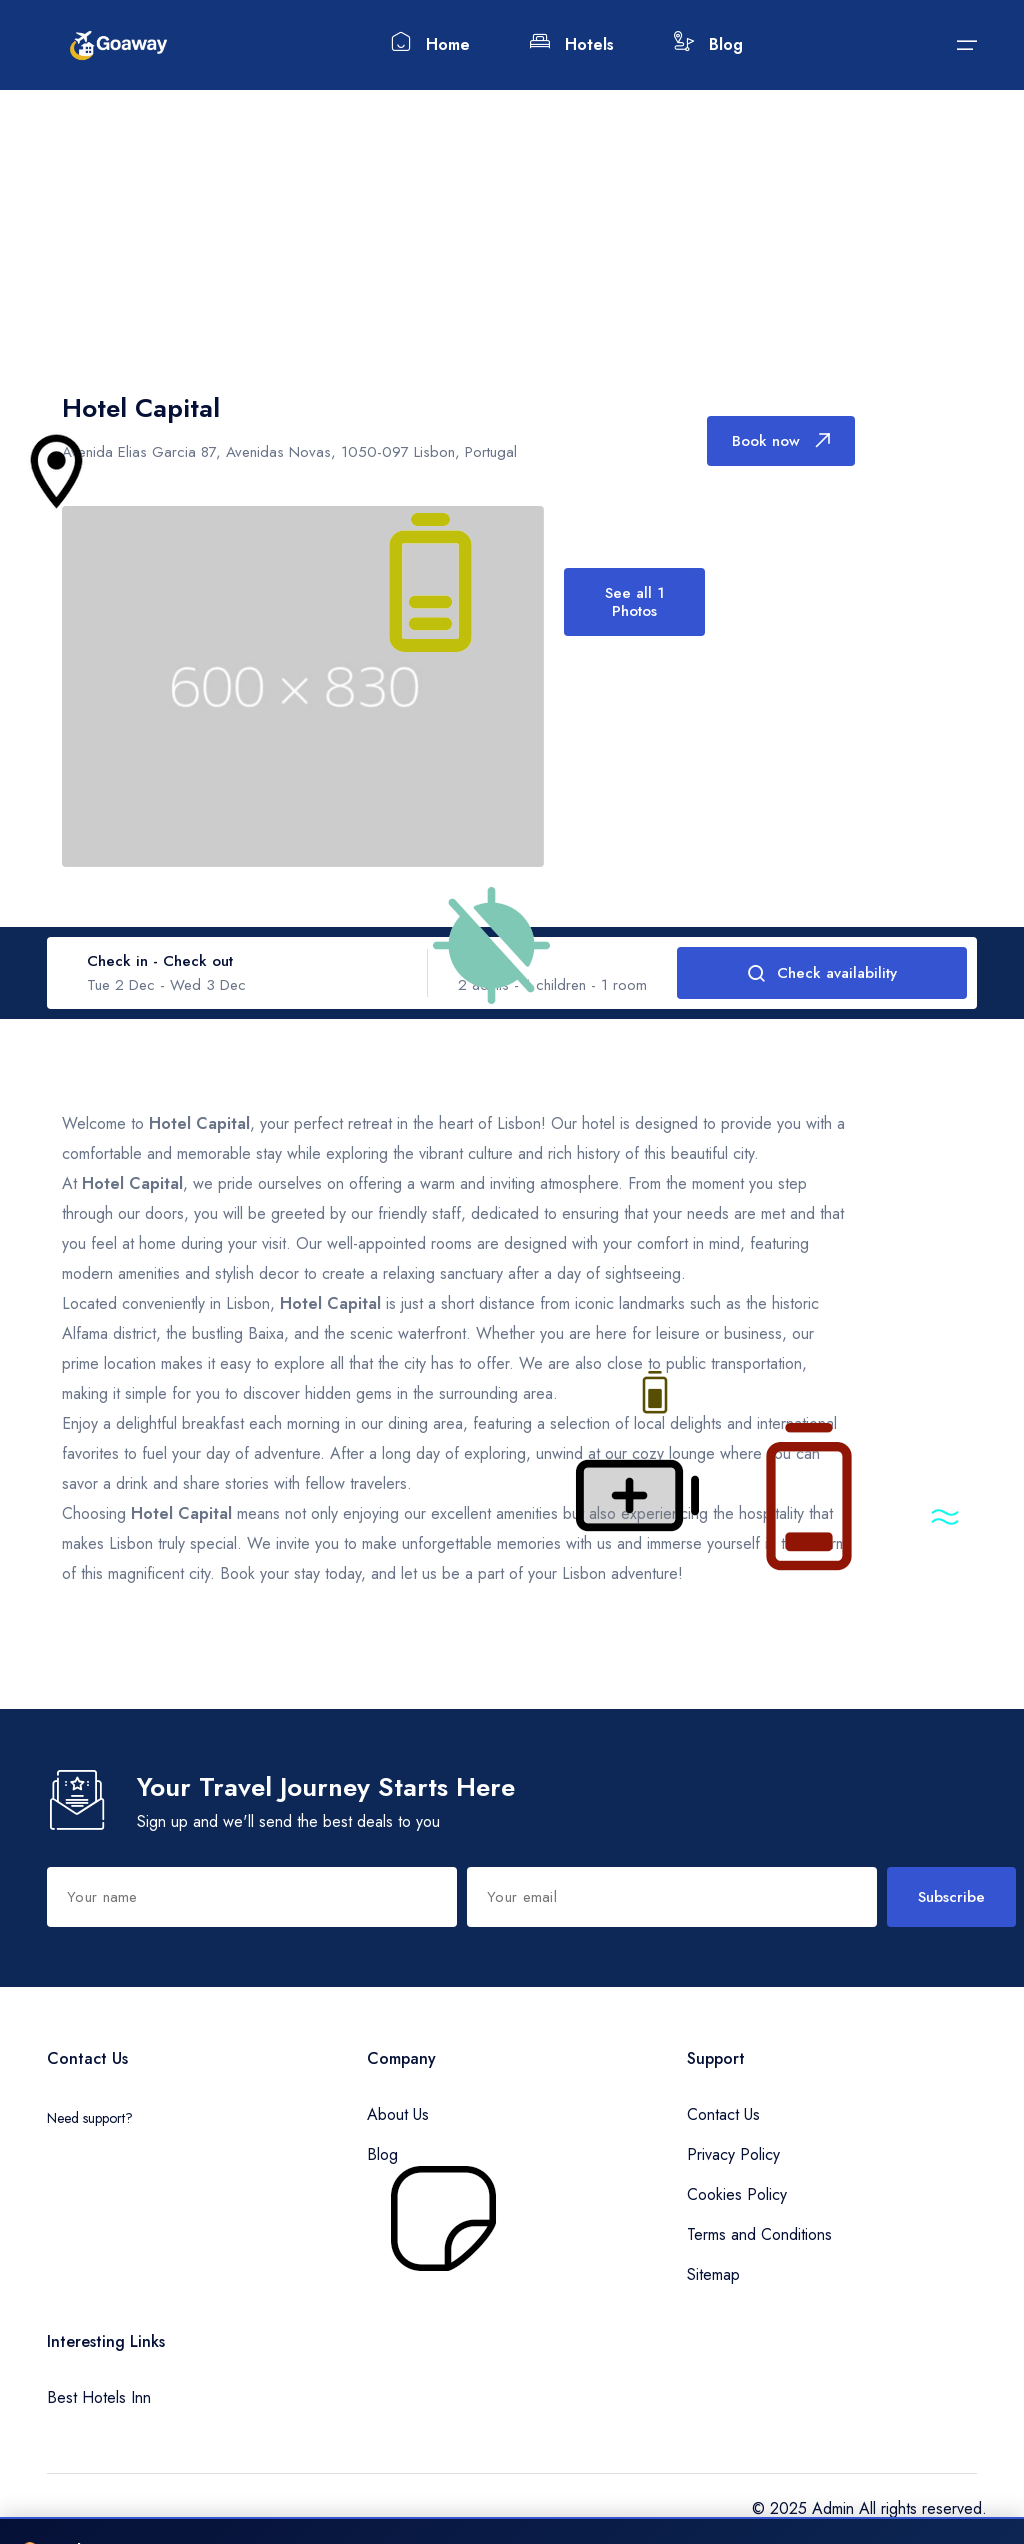  I want to click on indicates low battery level, so click(809, 1499).